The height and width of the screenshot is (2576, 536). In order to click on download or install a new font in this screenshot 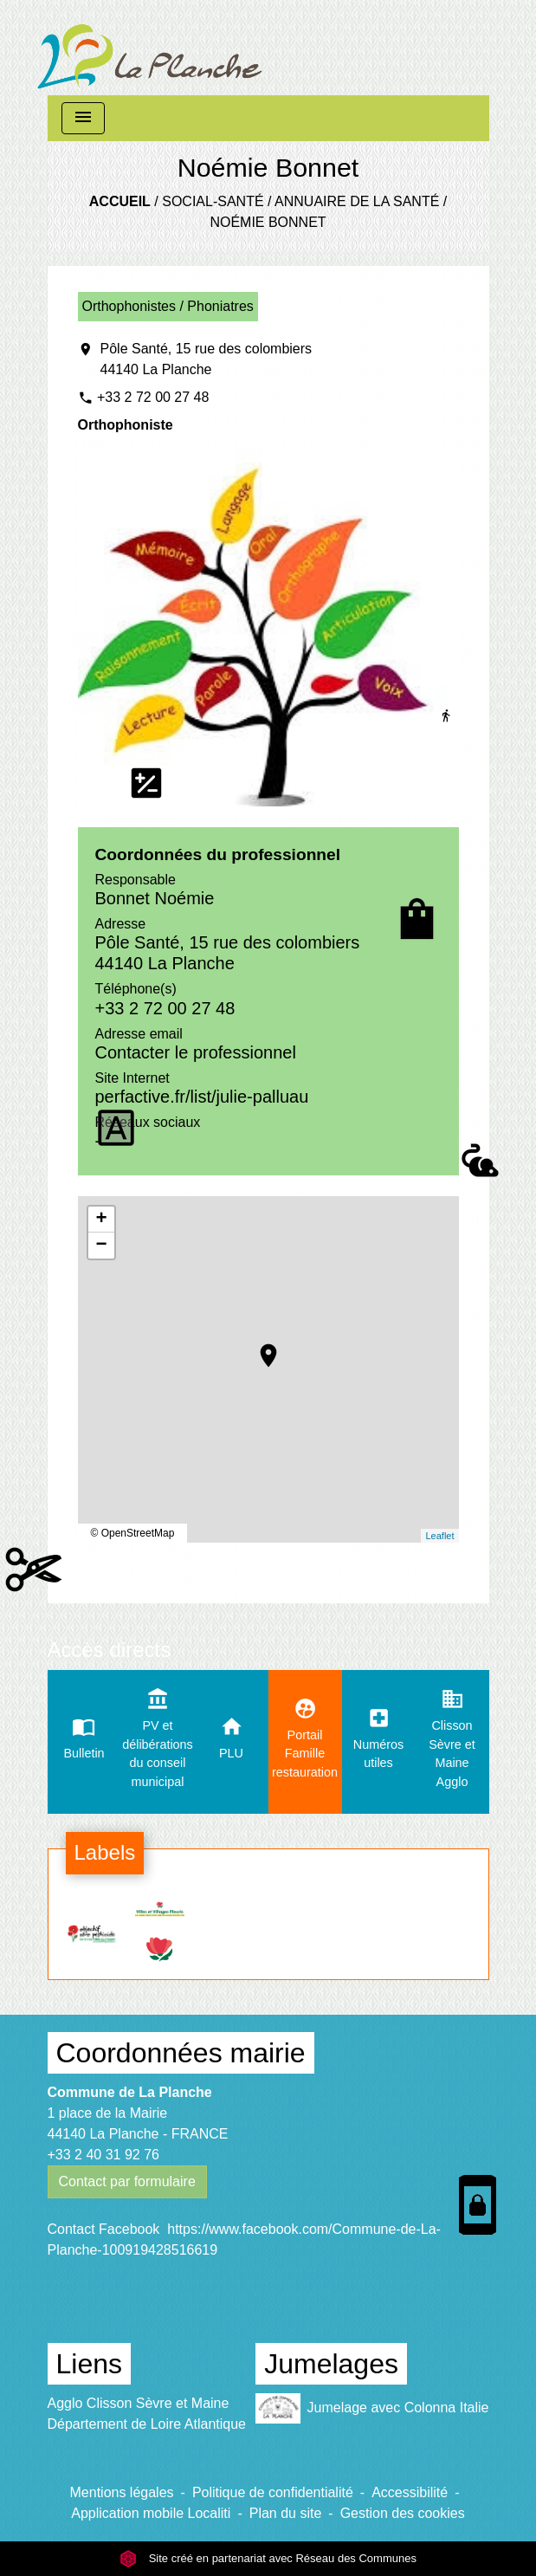, I will do `click(116, 1128)`.